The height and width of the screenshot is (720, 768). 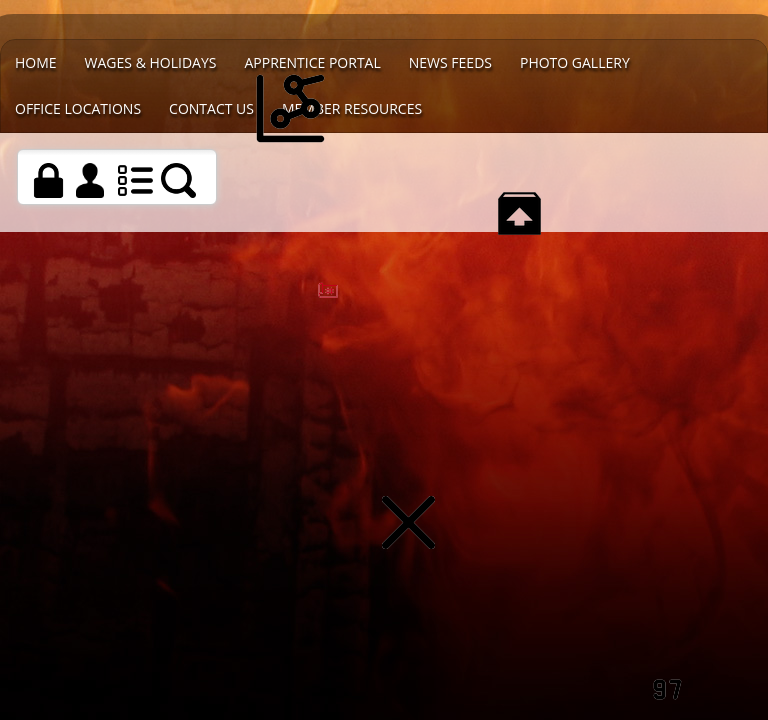 I want to click on view scatter plot data visualization, so click(x=290, y=108).